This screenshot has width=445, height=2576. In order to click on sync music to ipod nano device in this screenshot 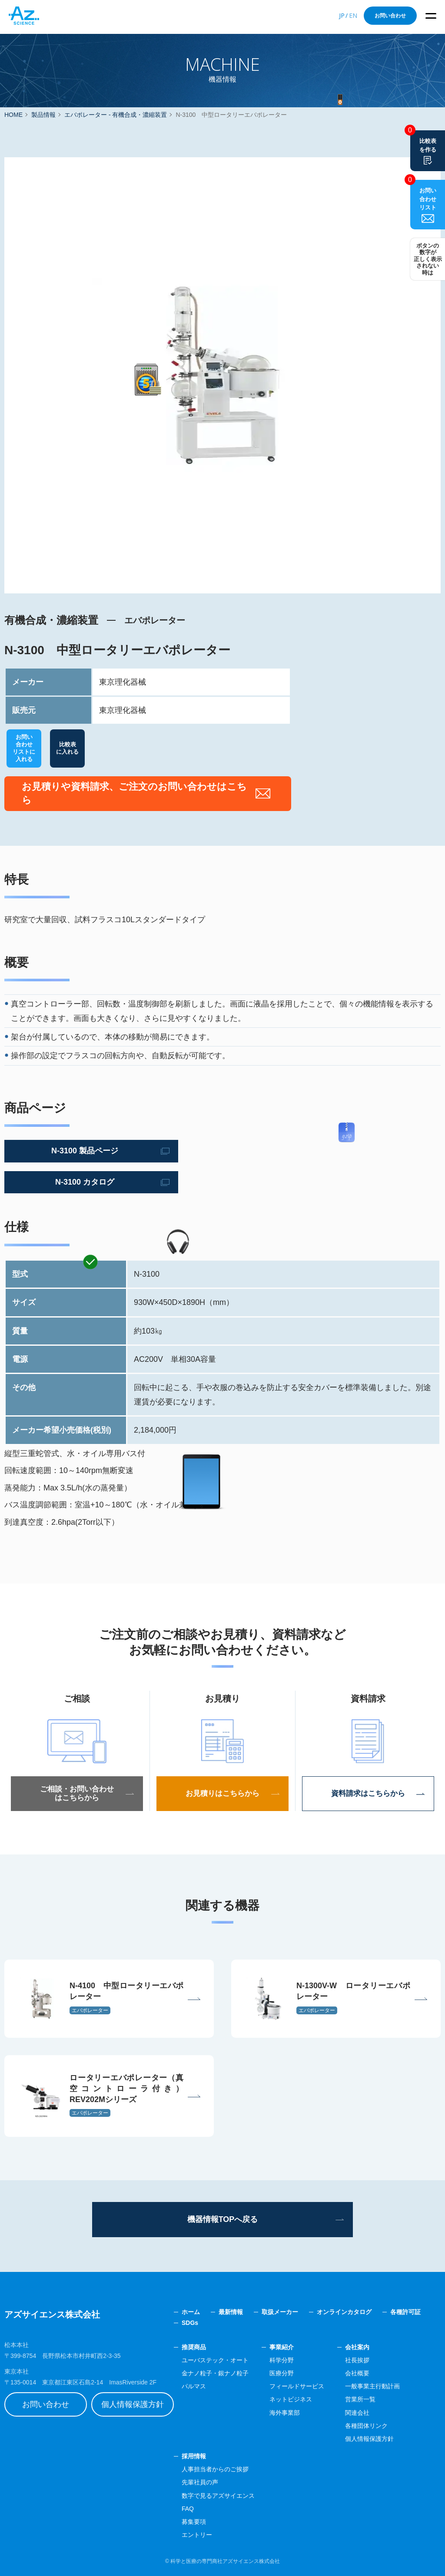, I will do `click(340, 99)`.